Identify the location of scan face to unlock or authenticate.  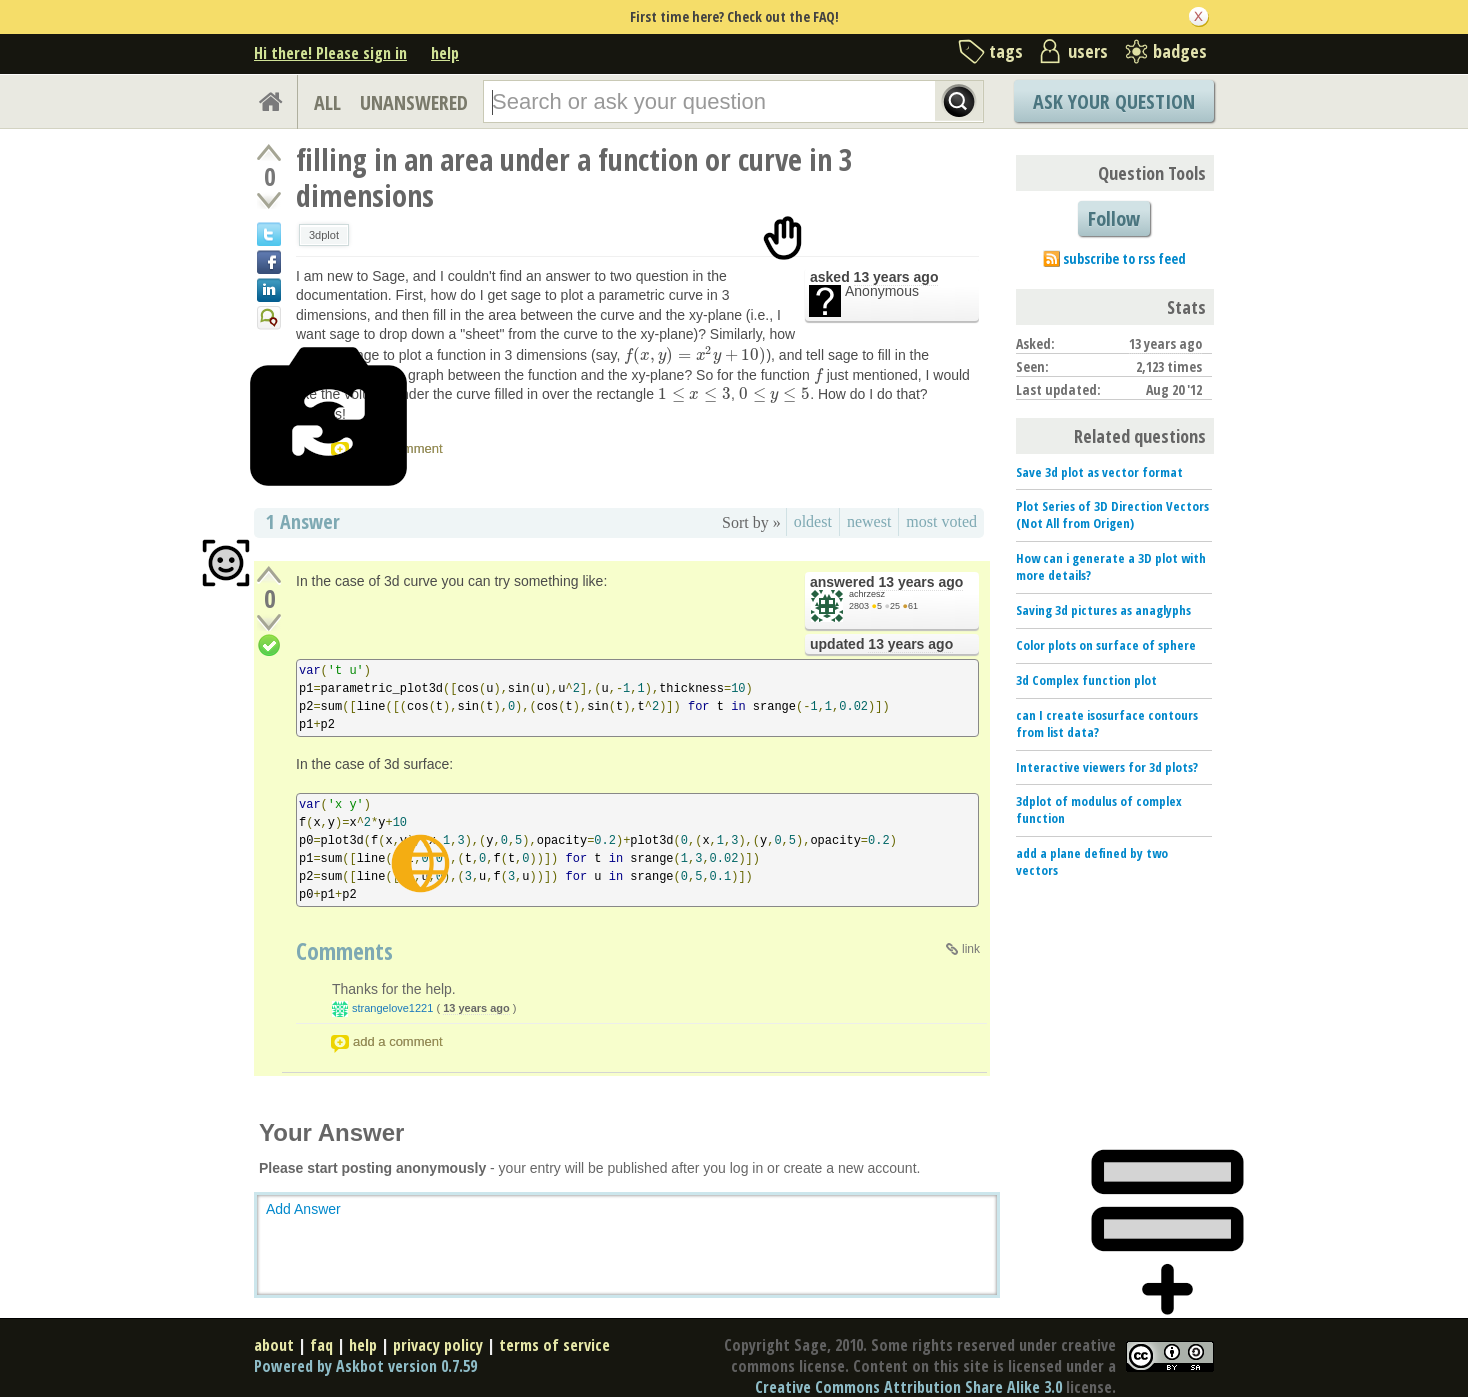
(226, 563).